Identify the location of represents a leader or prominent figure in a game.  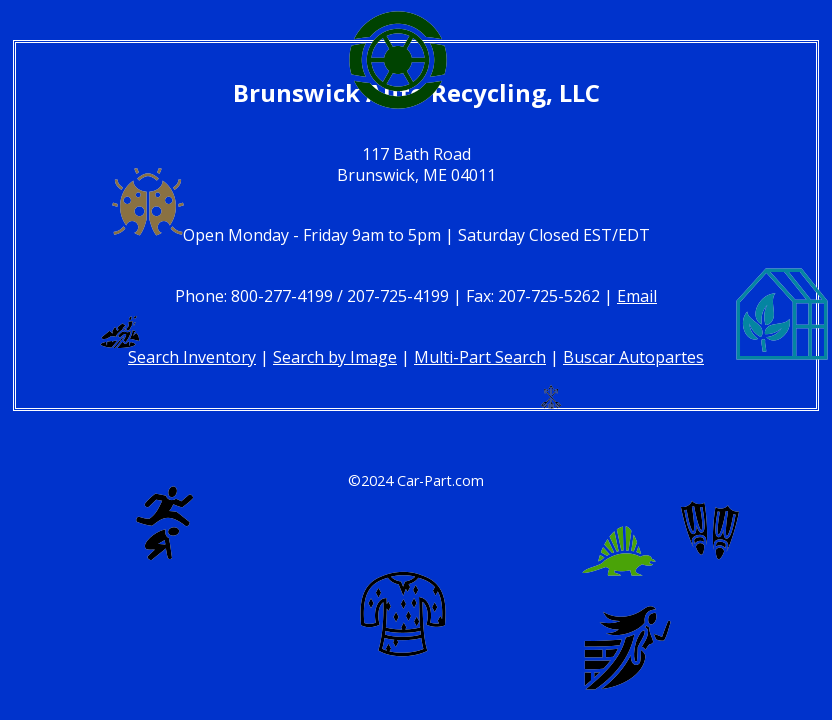
(627, 646).